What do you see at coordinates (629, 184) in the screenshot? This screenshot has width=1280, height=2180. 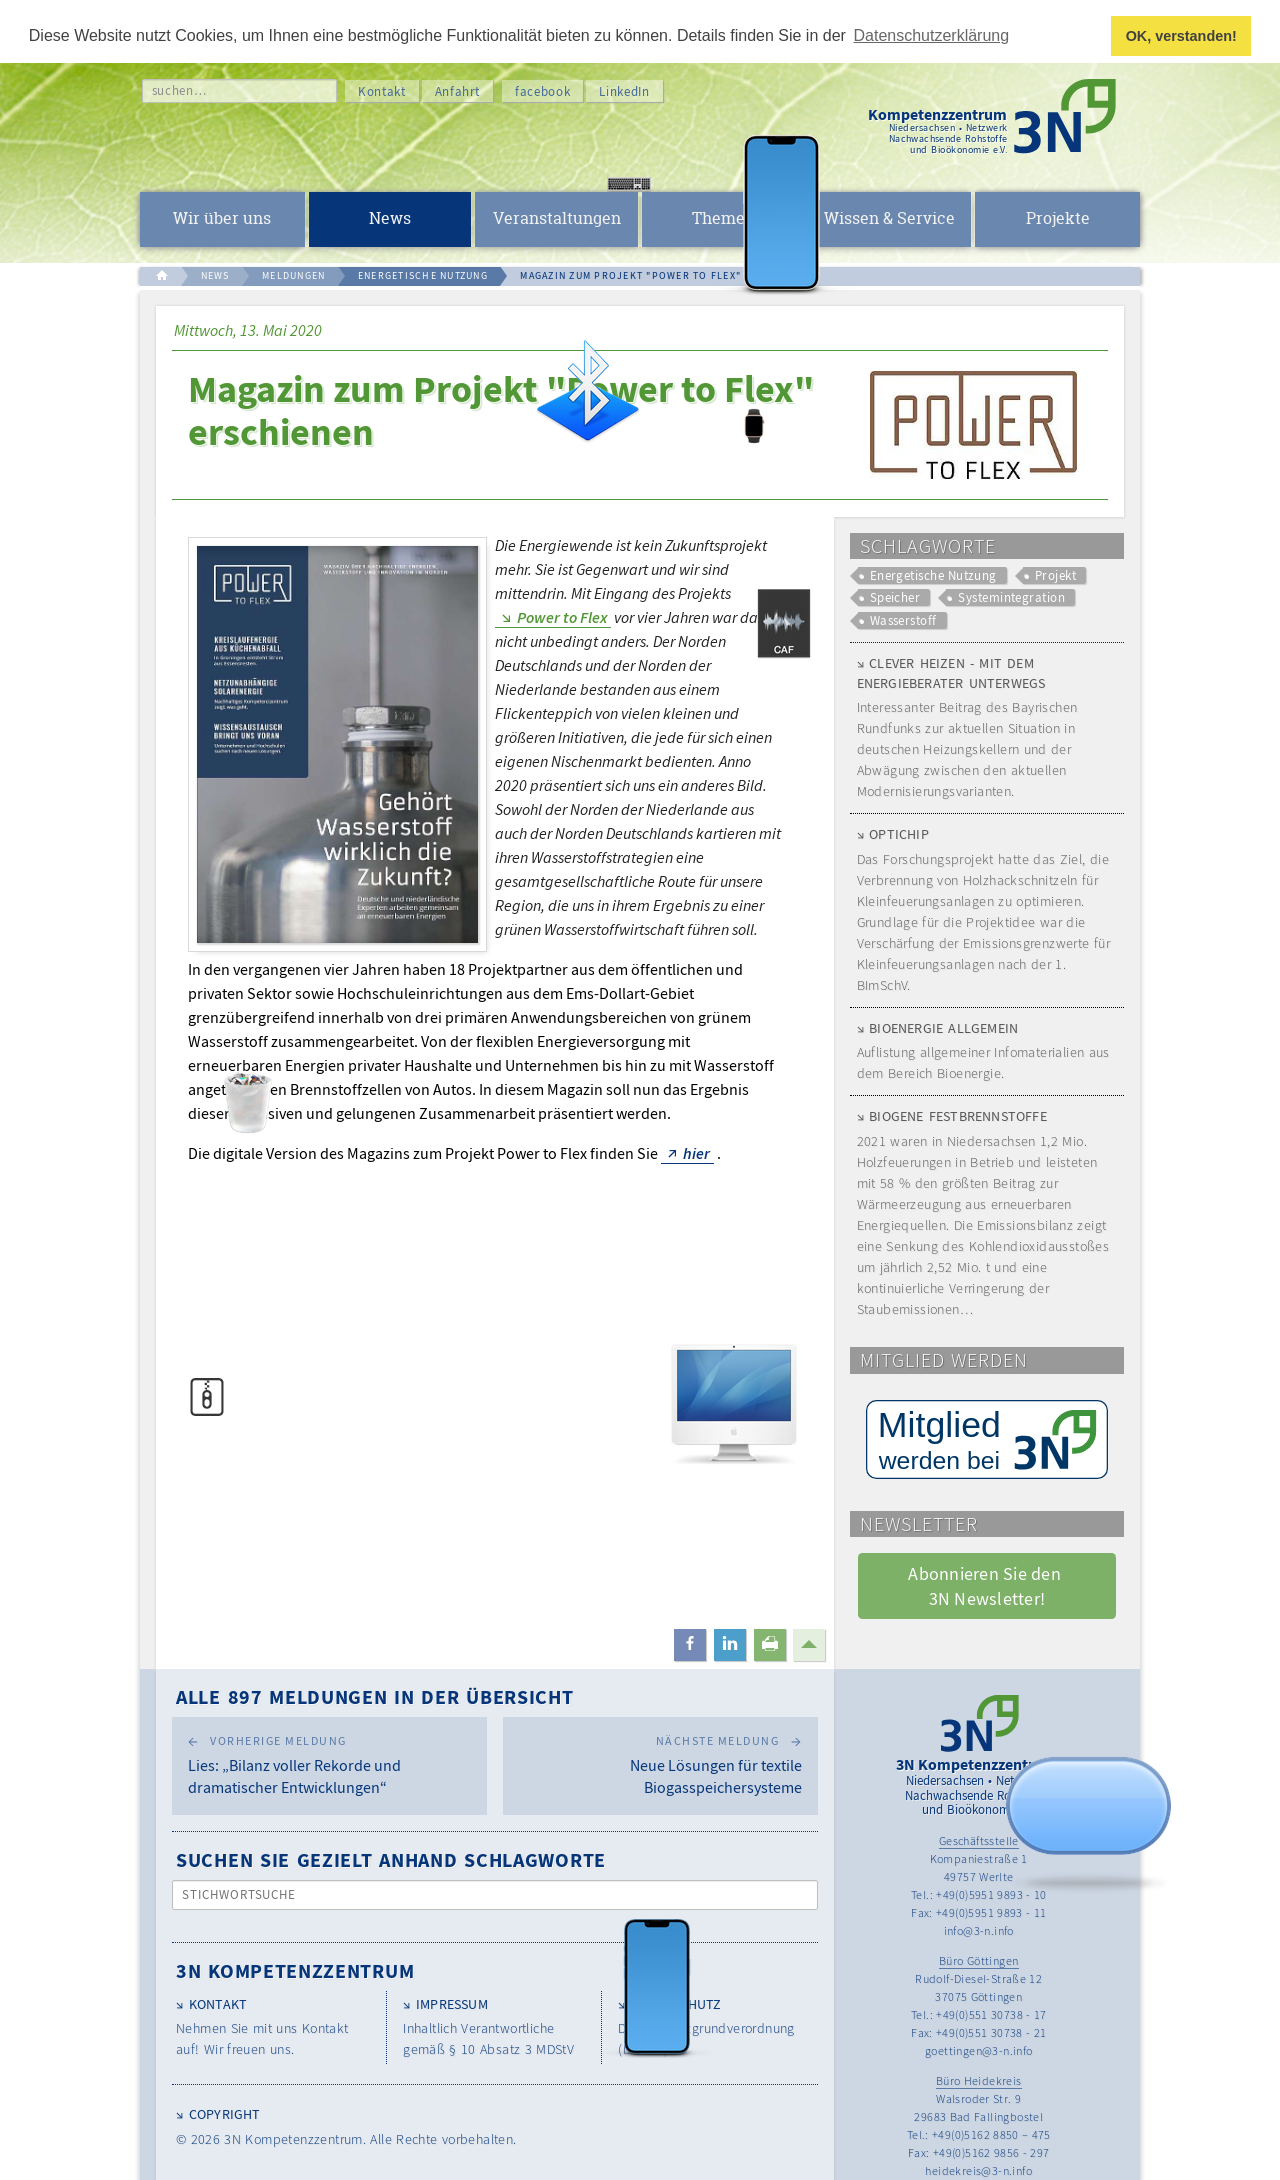 I see `connect or manage a wireless keyboard` at bounding box center [629, 184].